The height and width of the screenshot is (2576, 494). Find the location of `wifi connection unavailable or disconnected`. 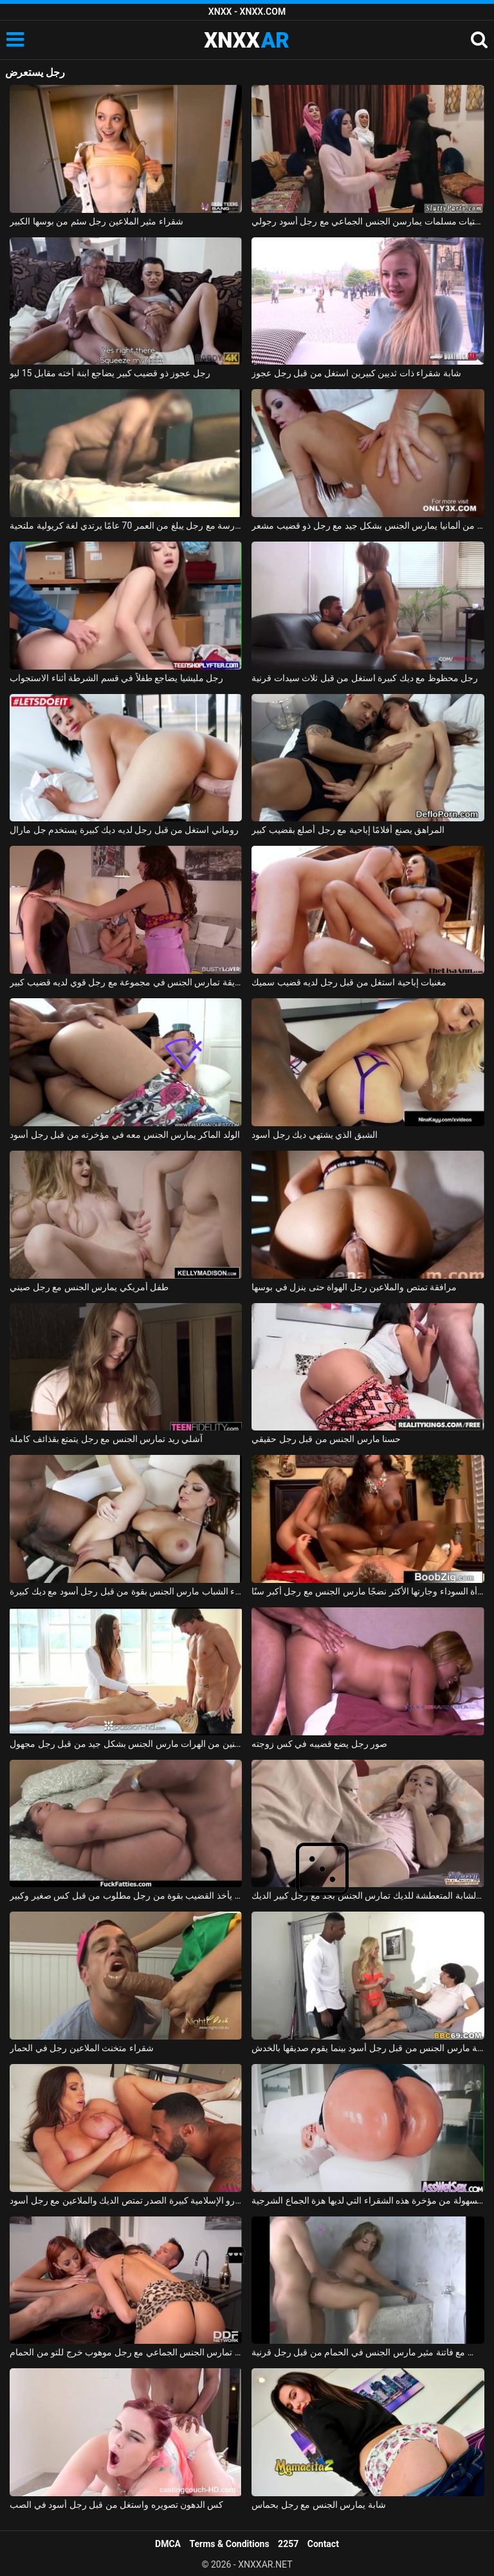

wifi connection unavailable or disconnected is located at coordinates (185, 1054).